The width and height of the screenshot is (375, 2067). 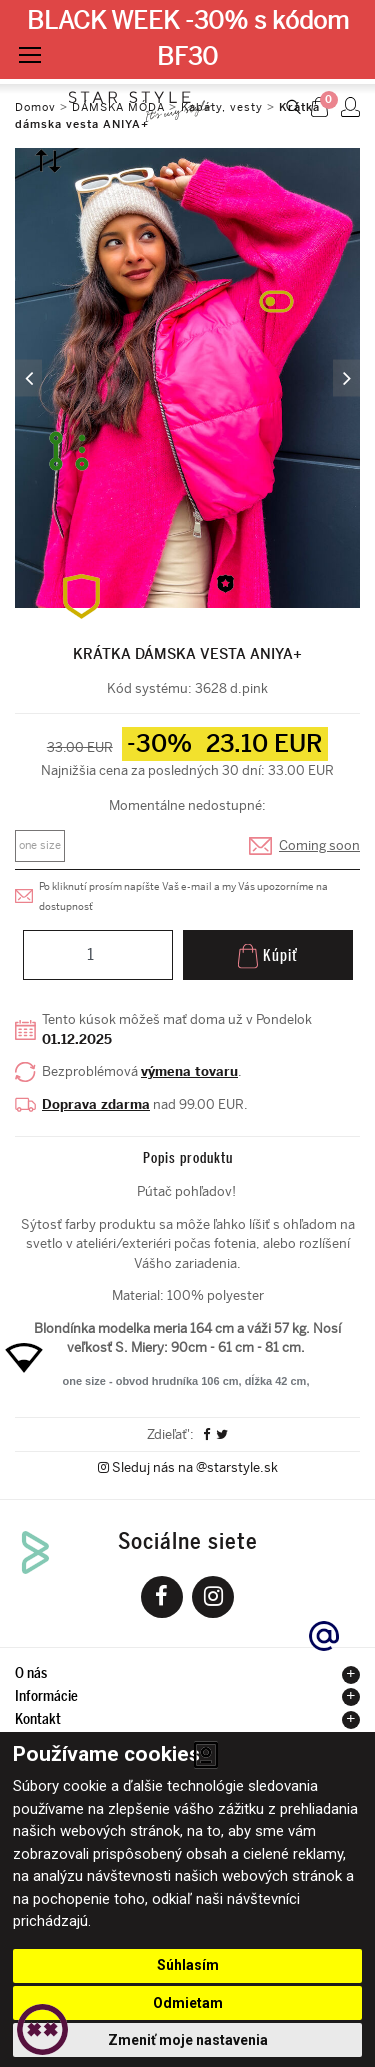 What do you see at coordinates (225, 583) in the screenshot?
I see `indicates law enforcement or security-related content` at bounding box center [225, 583].